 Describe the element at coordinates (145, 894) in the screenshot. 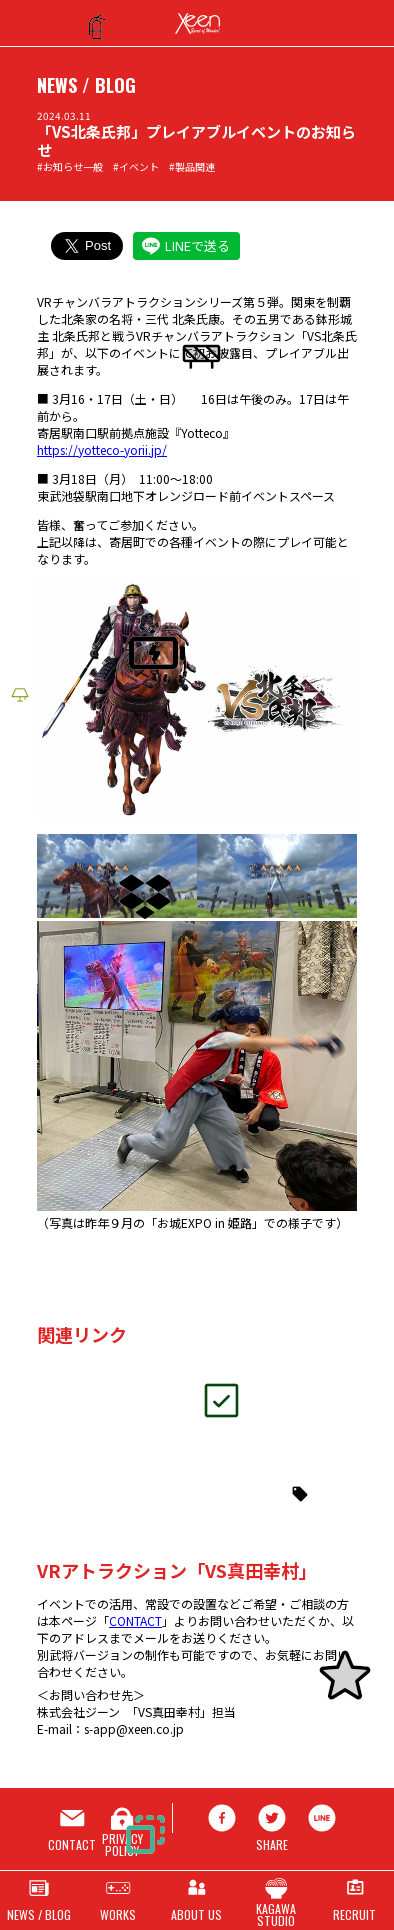

I see `open Dropbox app` at that location.